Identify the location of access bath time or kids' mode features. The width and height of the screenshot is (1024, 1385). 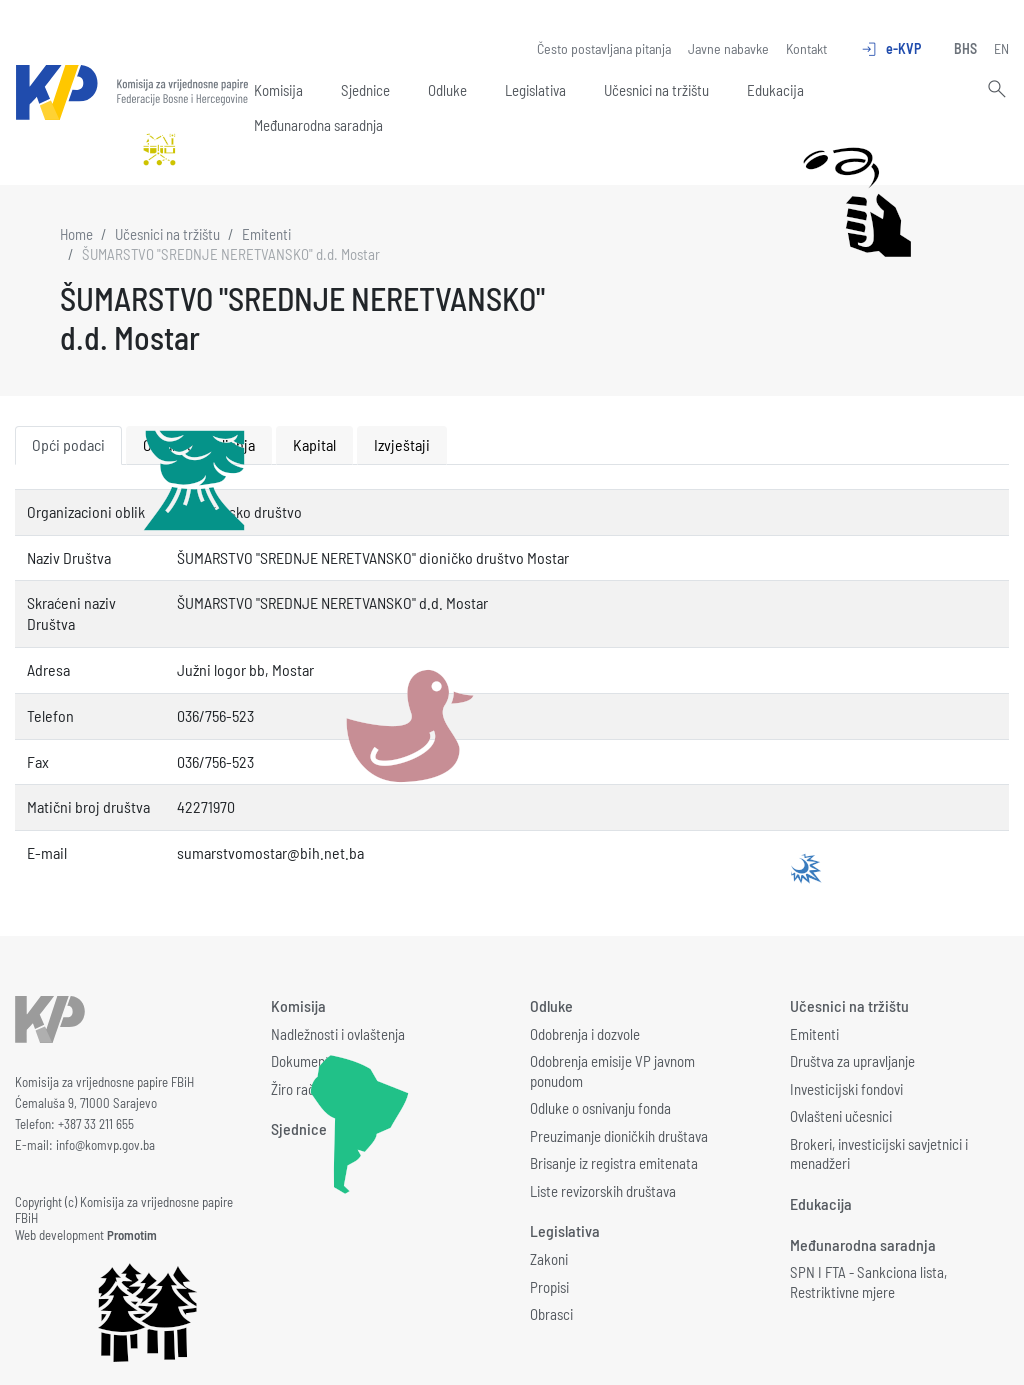
(410, 726).